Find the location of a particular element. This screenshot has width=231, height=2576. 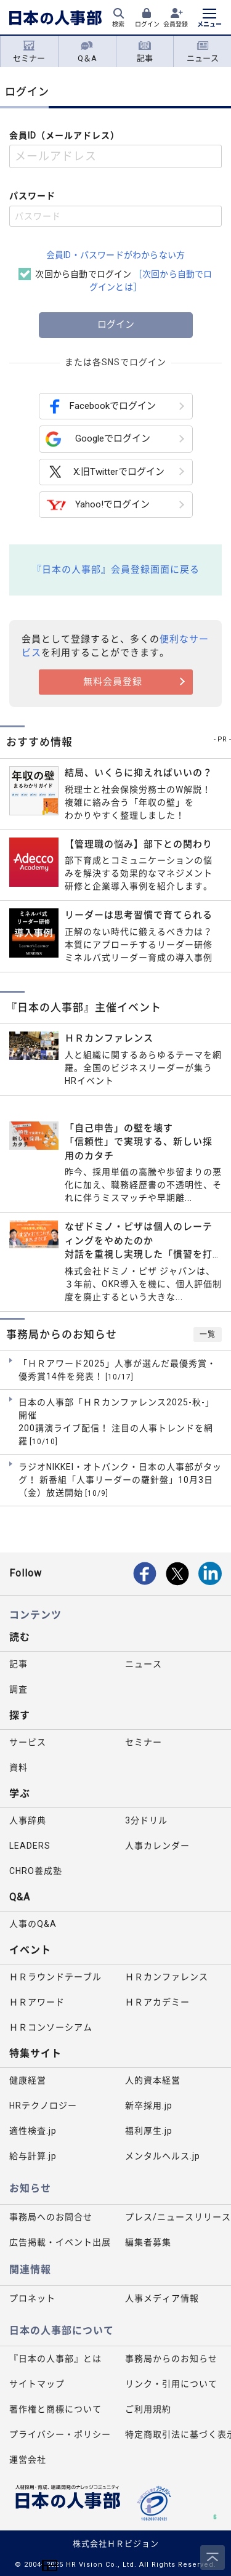

switch to compact view layout is located at coordinates (49, 2566).